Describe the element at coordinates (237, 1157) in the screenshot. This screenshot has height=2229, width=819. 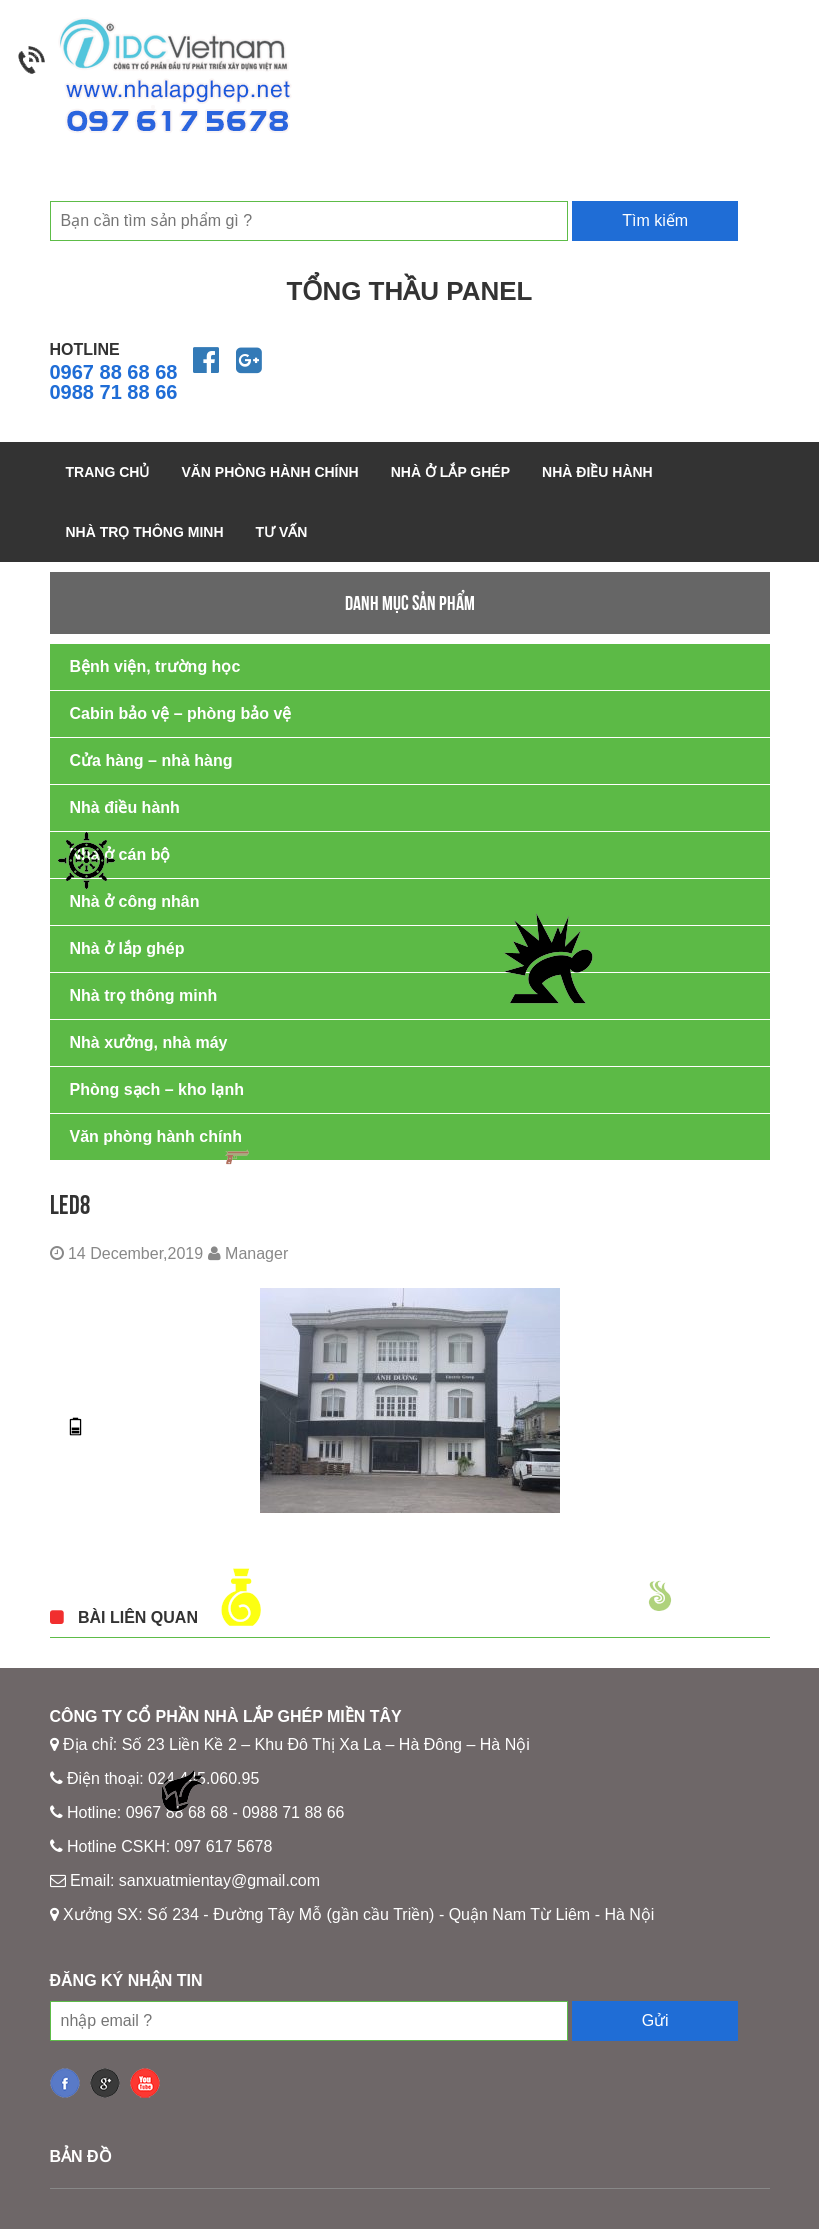
I see `select pistol weapon in game` at that location.